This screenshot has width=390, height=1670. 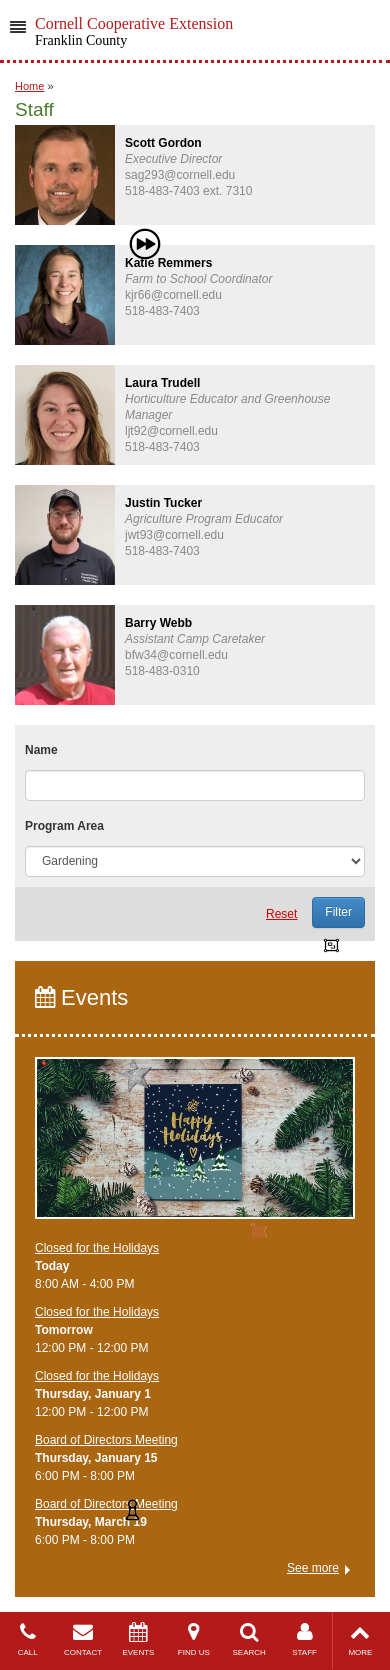 What do you see at coordinates (132, 1510) in the screenshot?
I see `play chess or access chess game` at bounding box center [132, 1510].